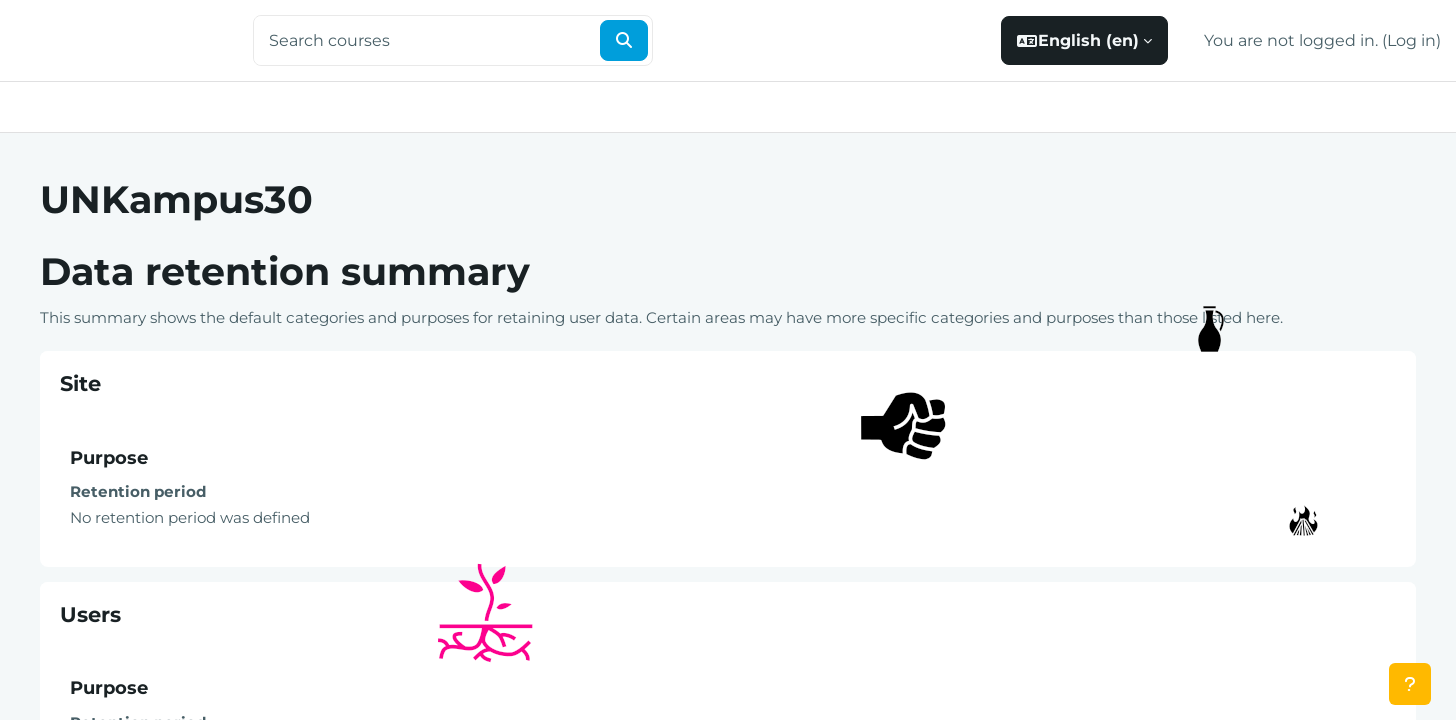 The image size is (1456, 720). Describe the element at coordinates (486, 613) in the screenshot. I see `view plant root system details` at that location.